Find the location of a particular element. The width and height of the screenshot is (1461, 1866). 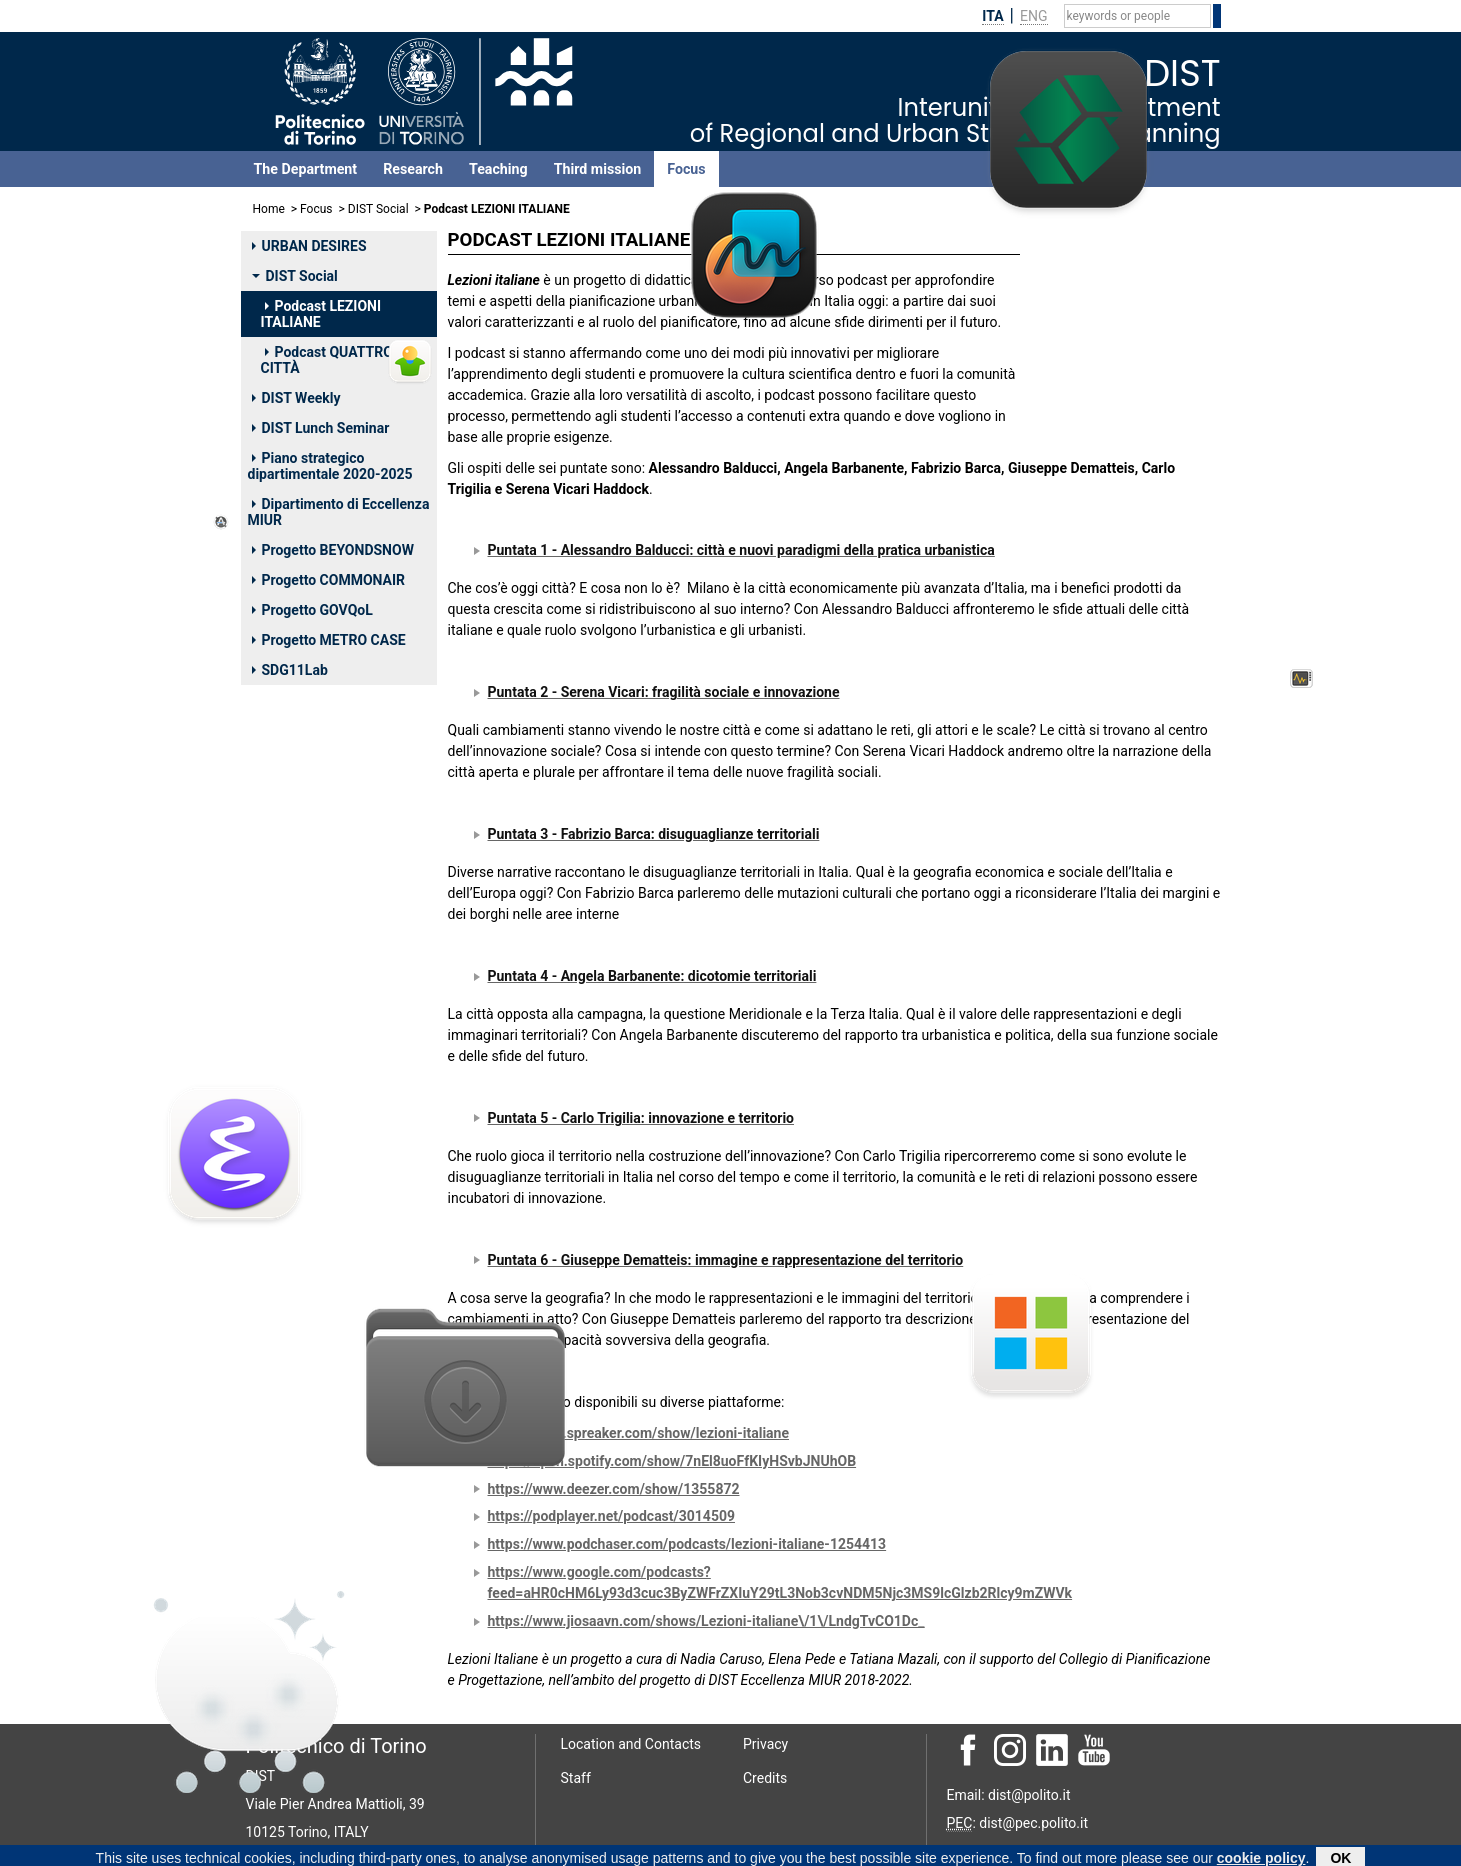

indicates snowy weather conditions at night is located at coordinates (249, 1692).